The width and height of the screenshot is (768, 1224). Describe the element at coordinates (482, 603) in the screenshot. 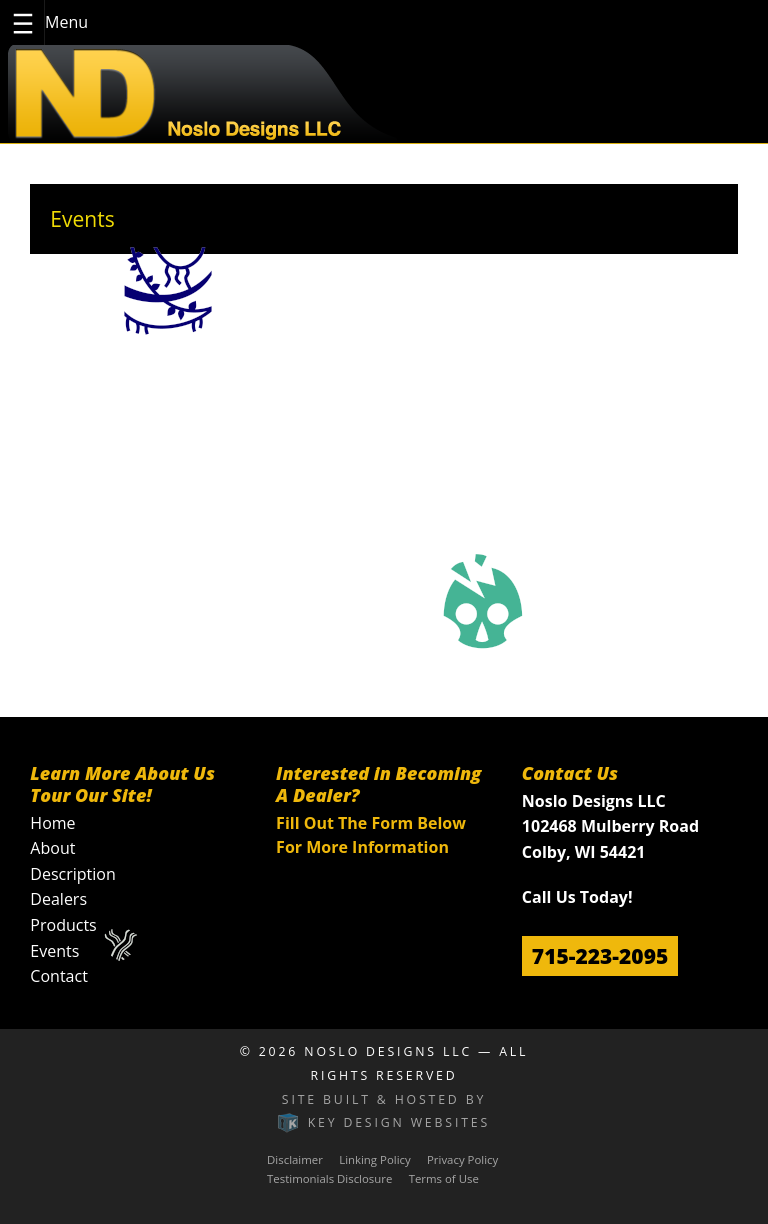

I see `indicates player death or game over state` at that location.